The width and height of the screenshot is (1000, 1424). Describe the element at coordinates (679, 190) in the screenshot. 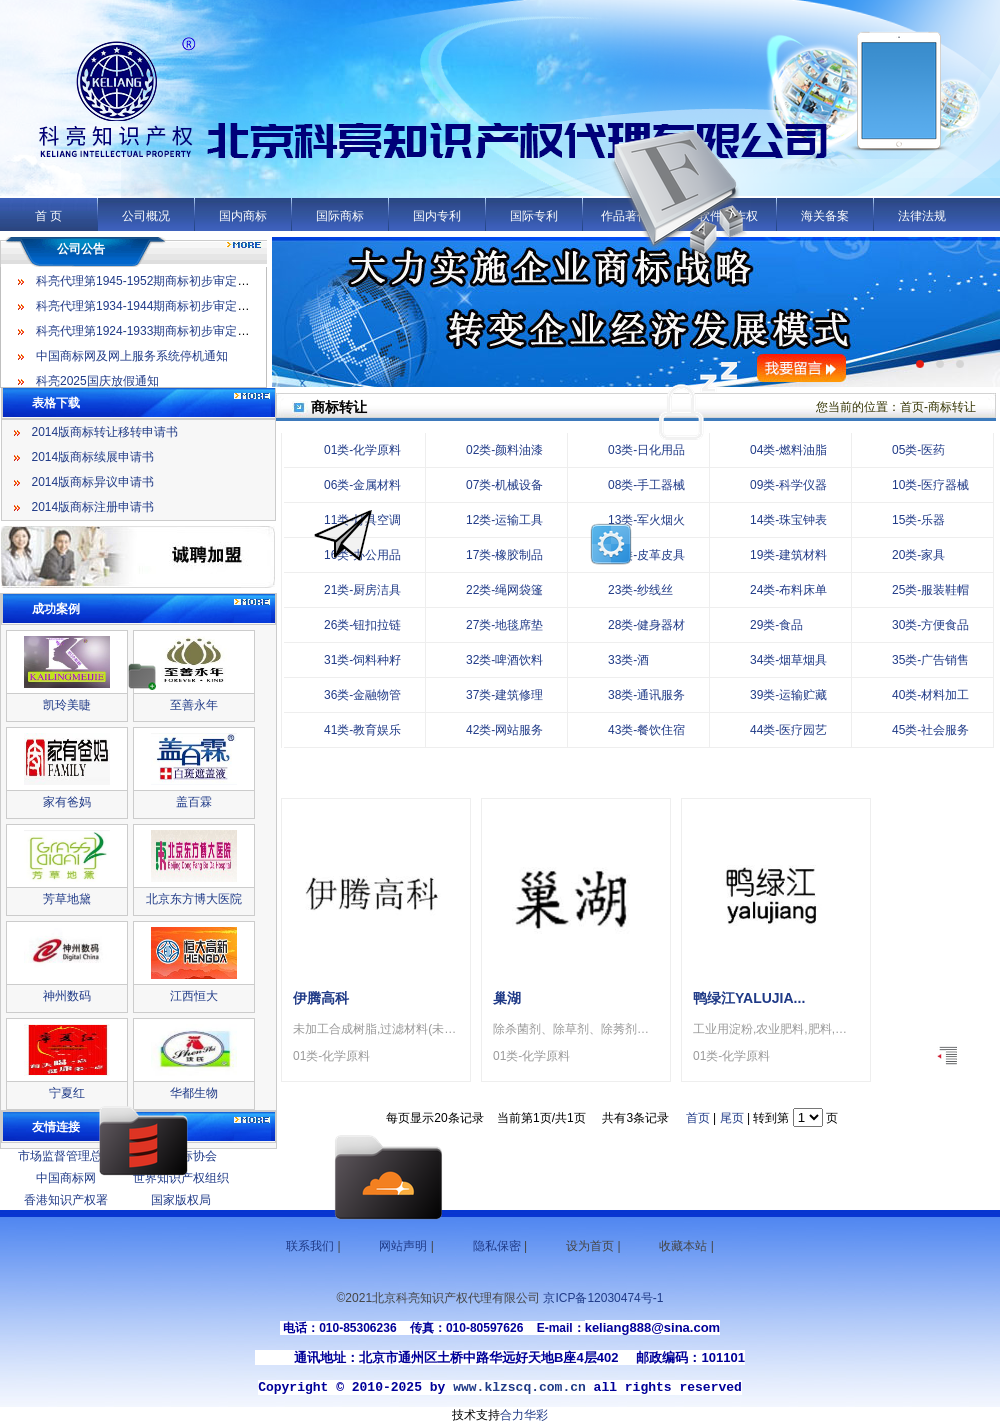

I see `font notification or typography-related system alert` at that location.